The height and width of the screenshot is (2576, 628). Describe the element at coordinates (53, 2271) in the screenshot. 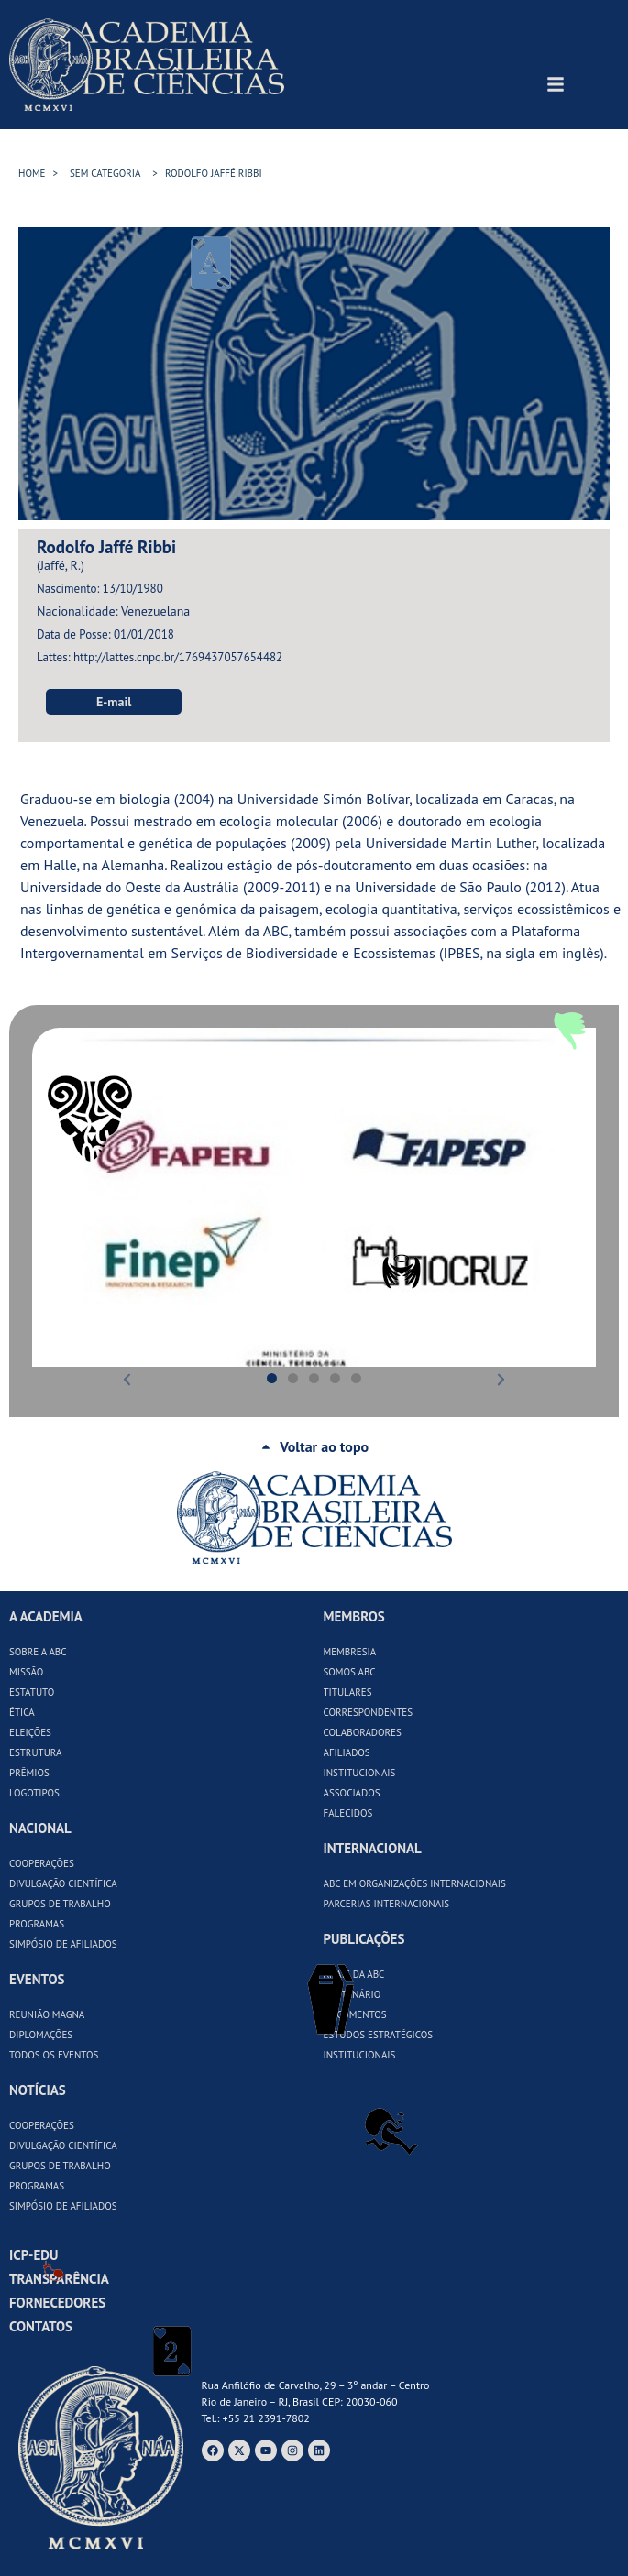

I see `select eggplant/aubergine ingredient` at that location.